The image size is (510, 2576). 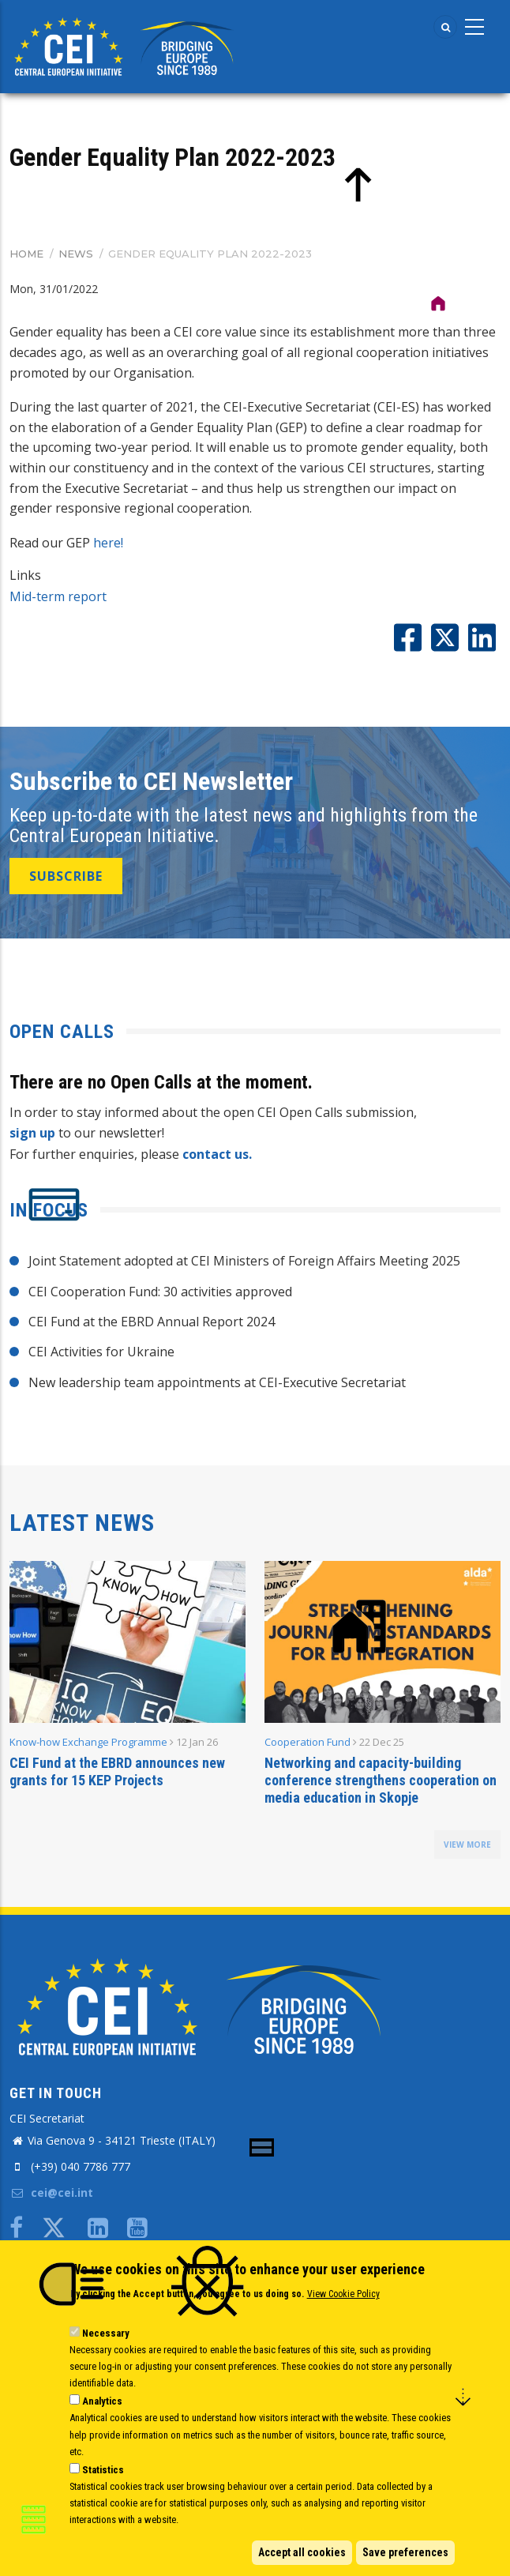 What do you see at coordinates (33, 2519) in the screenshot?
I see `access server settings or configuration` at bounding box center [33, 2519].